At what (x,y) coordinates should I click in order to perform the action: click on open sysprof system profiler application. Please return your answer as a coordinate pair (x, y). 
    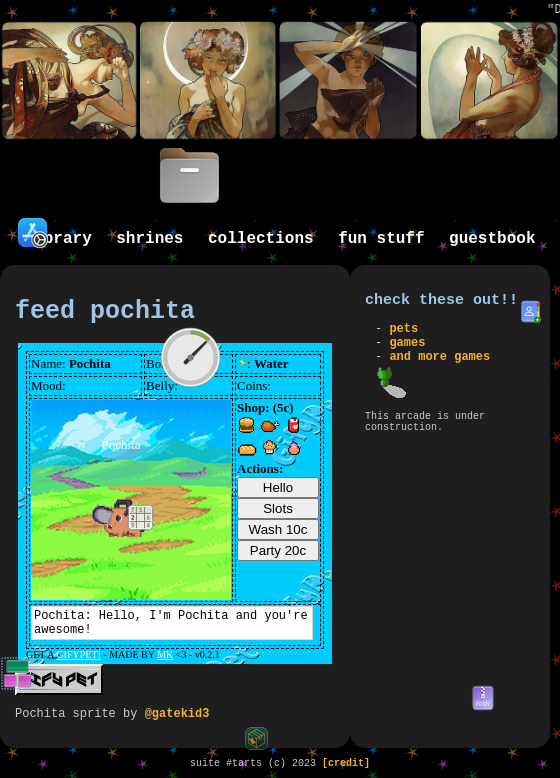
    Looking at the image, I should click on (190, 357).